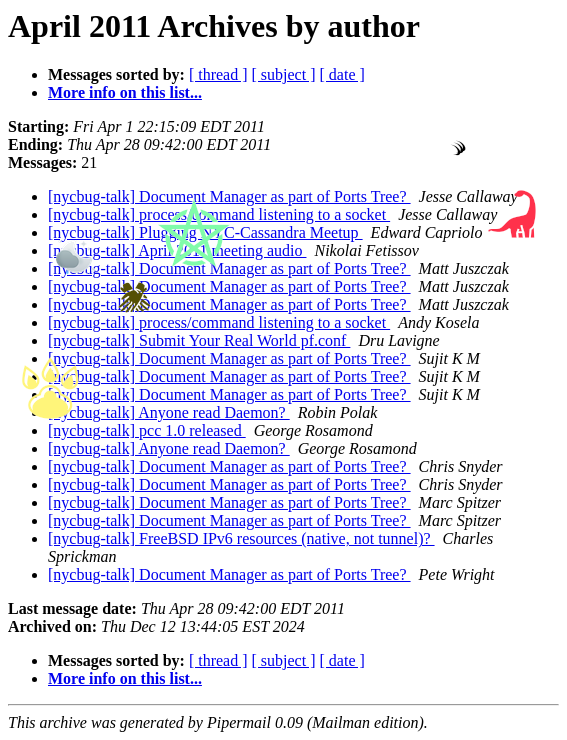  Describe the element at coordinates (75, 256) in the screenshot. I see `indicates scattered showers at night` at that location.